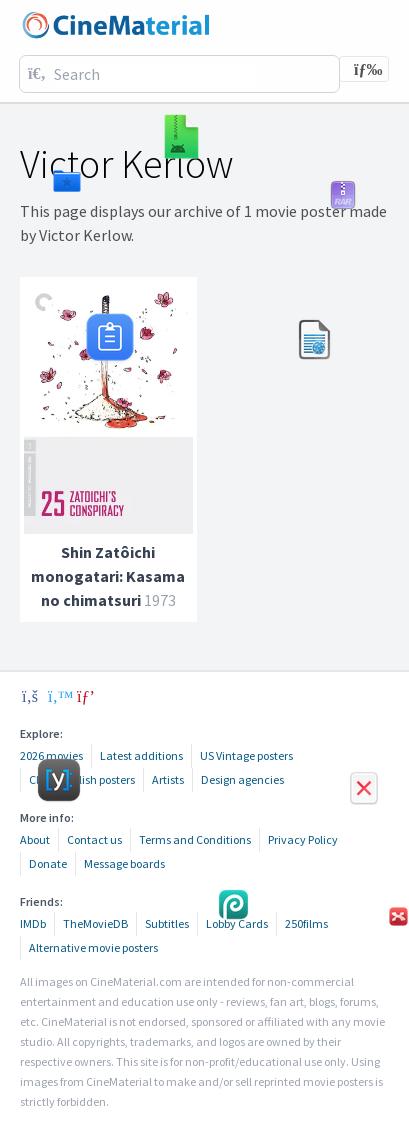 This screenshot has height=1128, width=409. Describe the element at coordinates (59, 780) in the screenshot. I see `launch ipython interactive python shell` at that location.